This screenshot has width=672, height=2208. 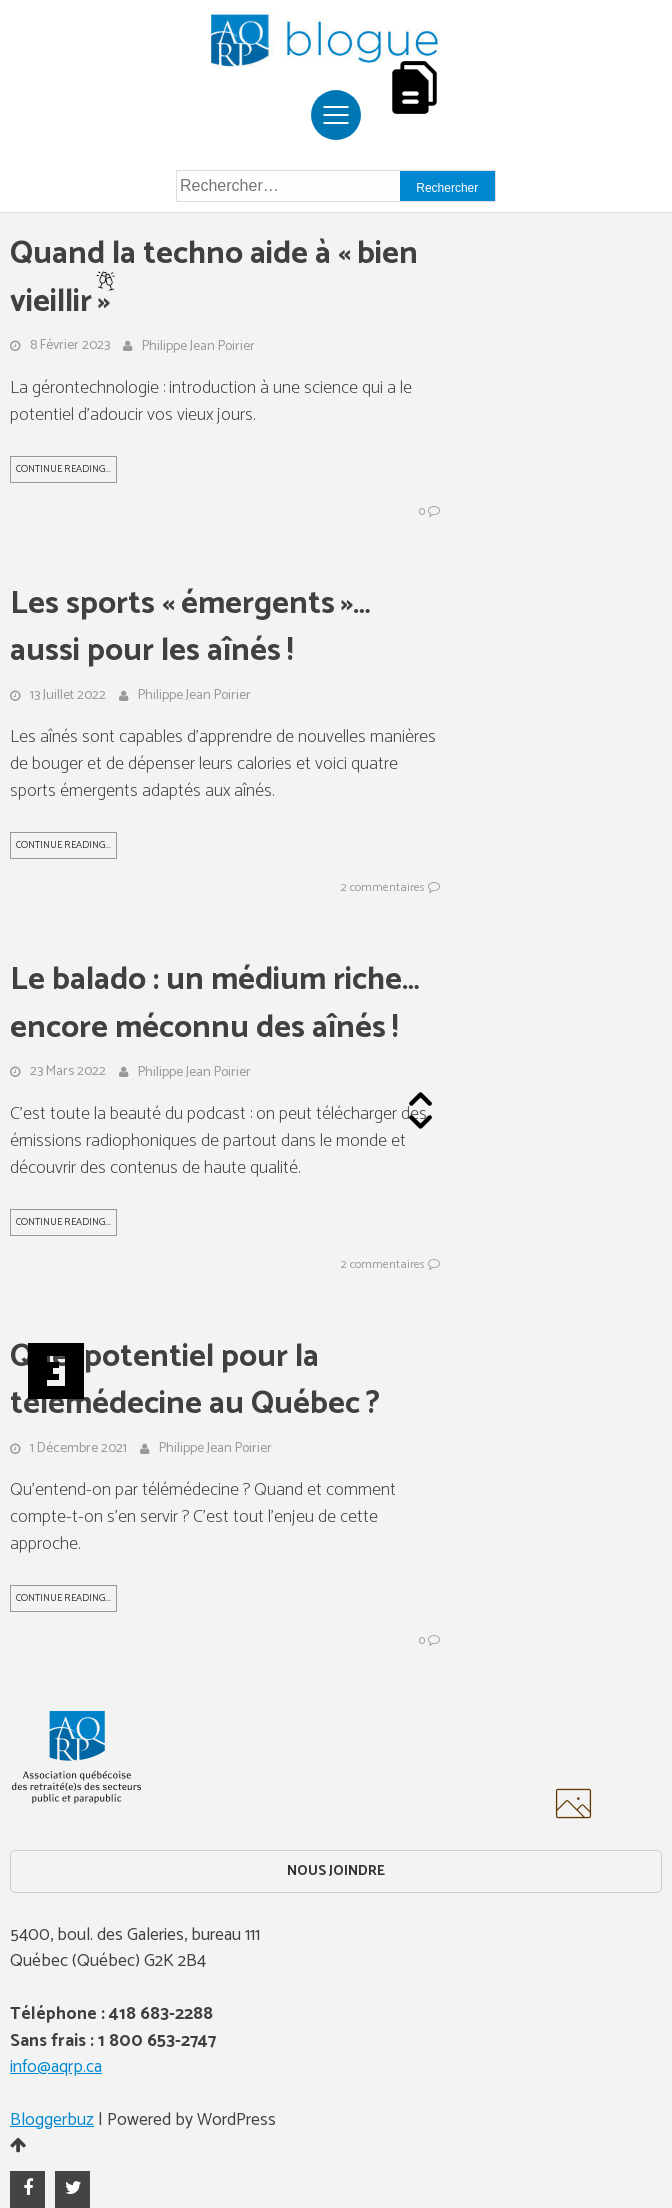 I want to click on expand or collapse a dropdown menu, so click(x=420, y=1110).